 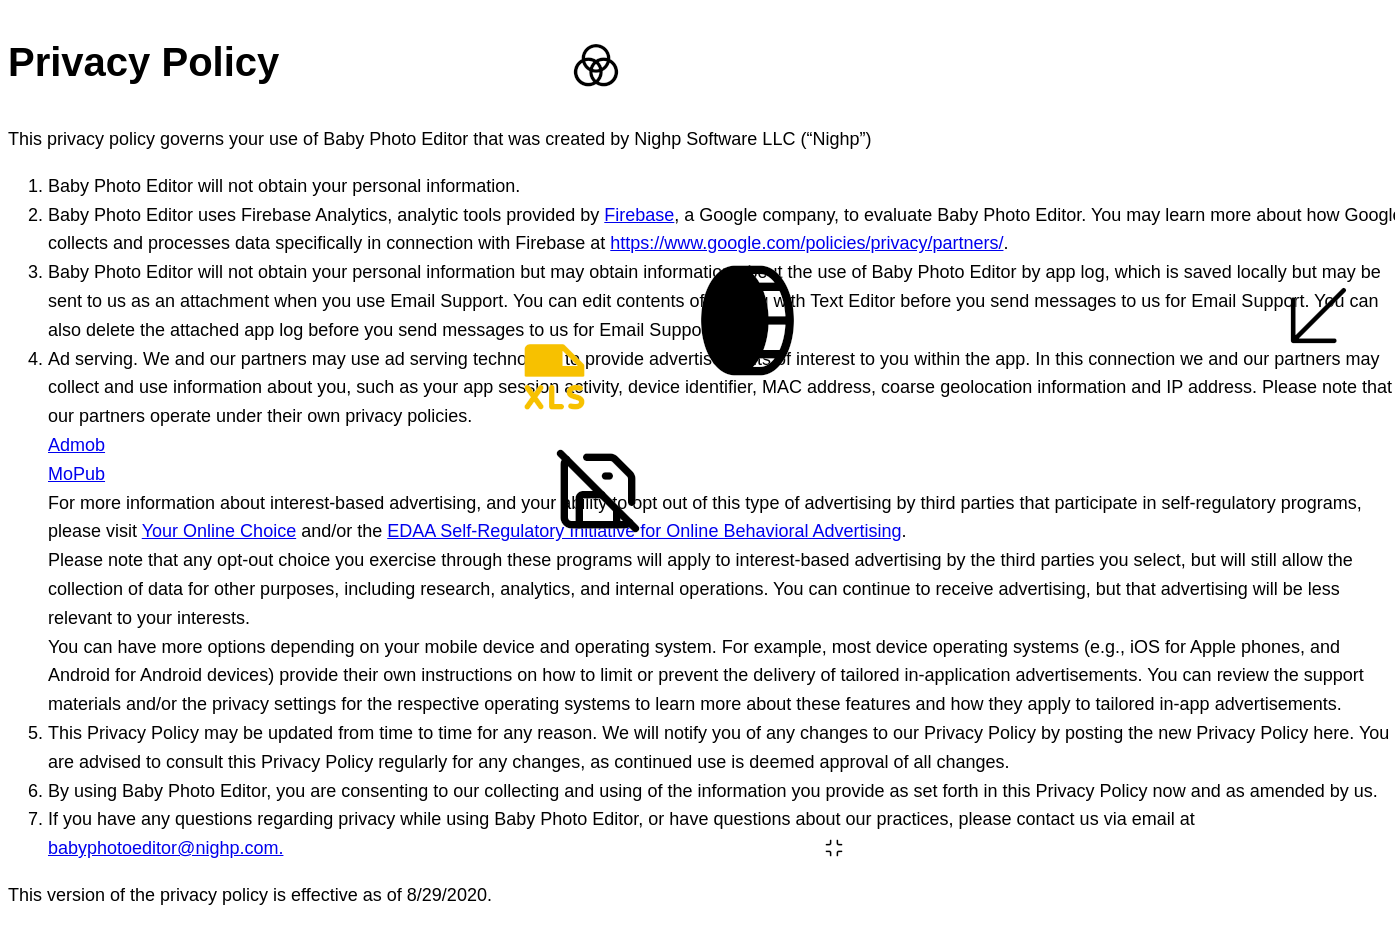 What do you see at coordinates (598, 491) in the screenshot?
I see `save function is disabled or unavailable` at bounding box center [598, 491].